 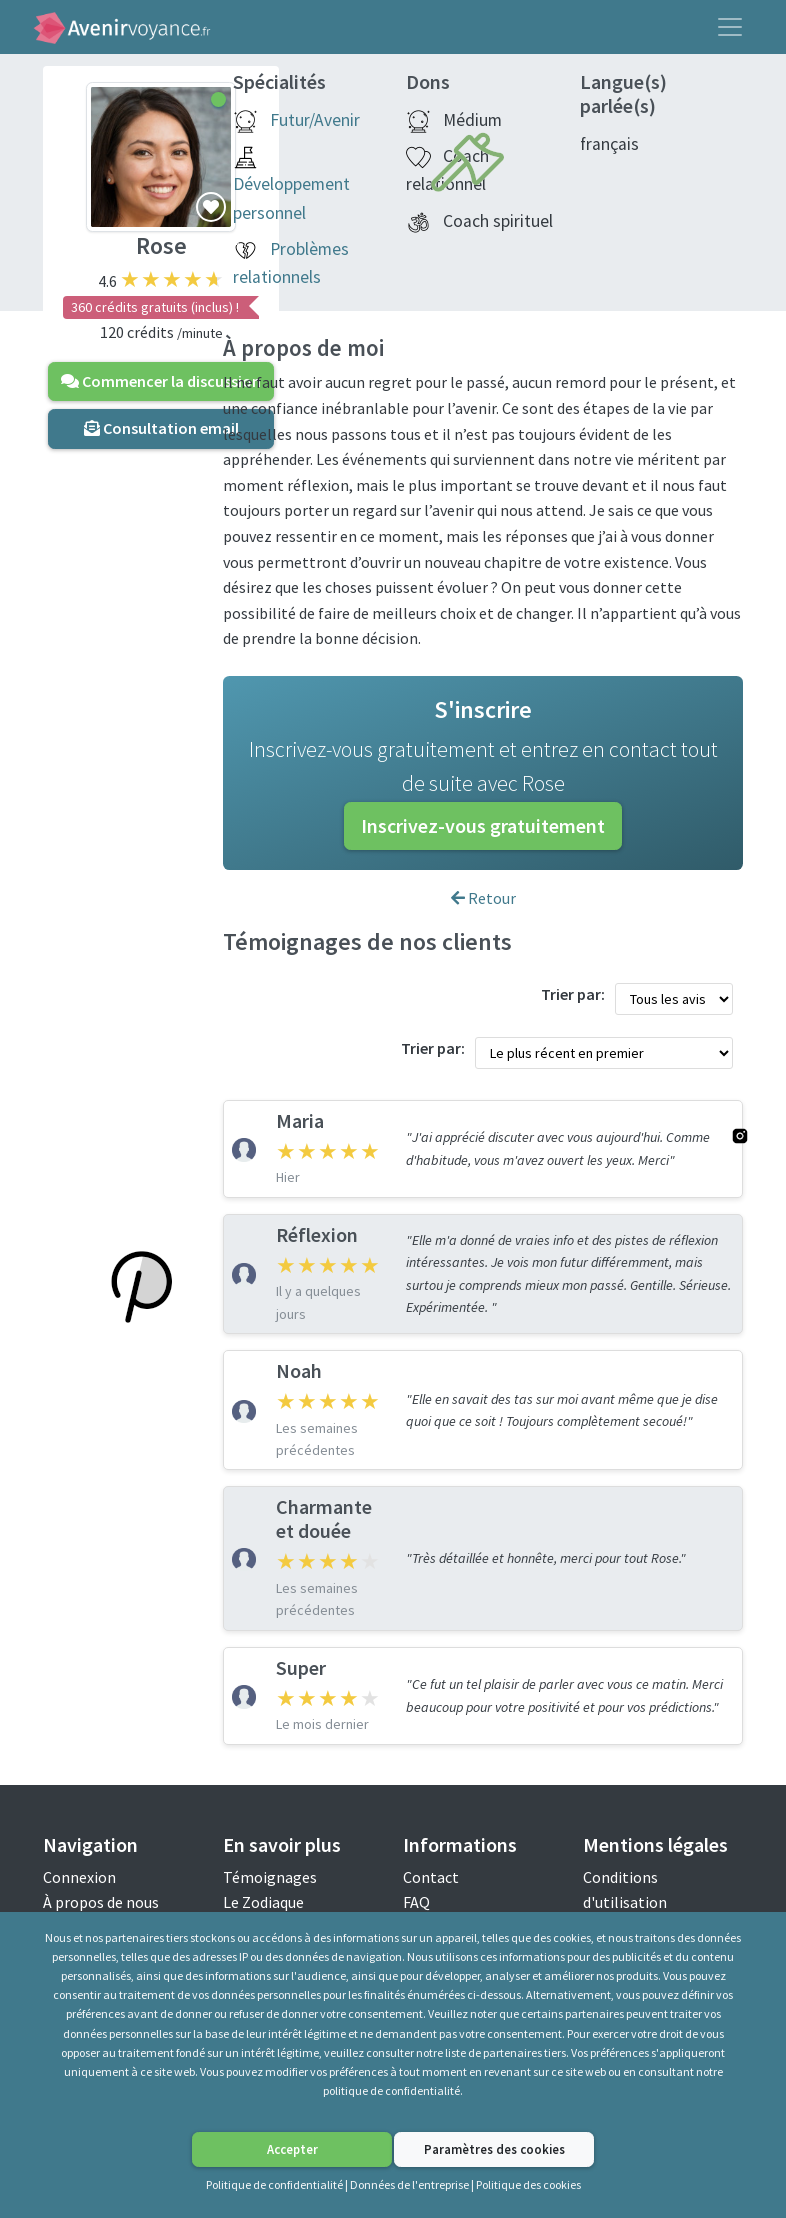 What do you see at coordinates (139, 1287) in the screenshot?
I see `open Pinterest app` at bounding box center [139, 1287].